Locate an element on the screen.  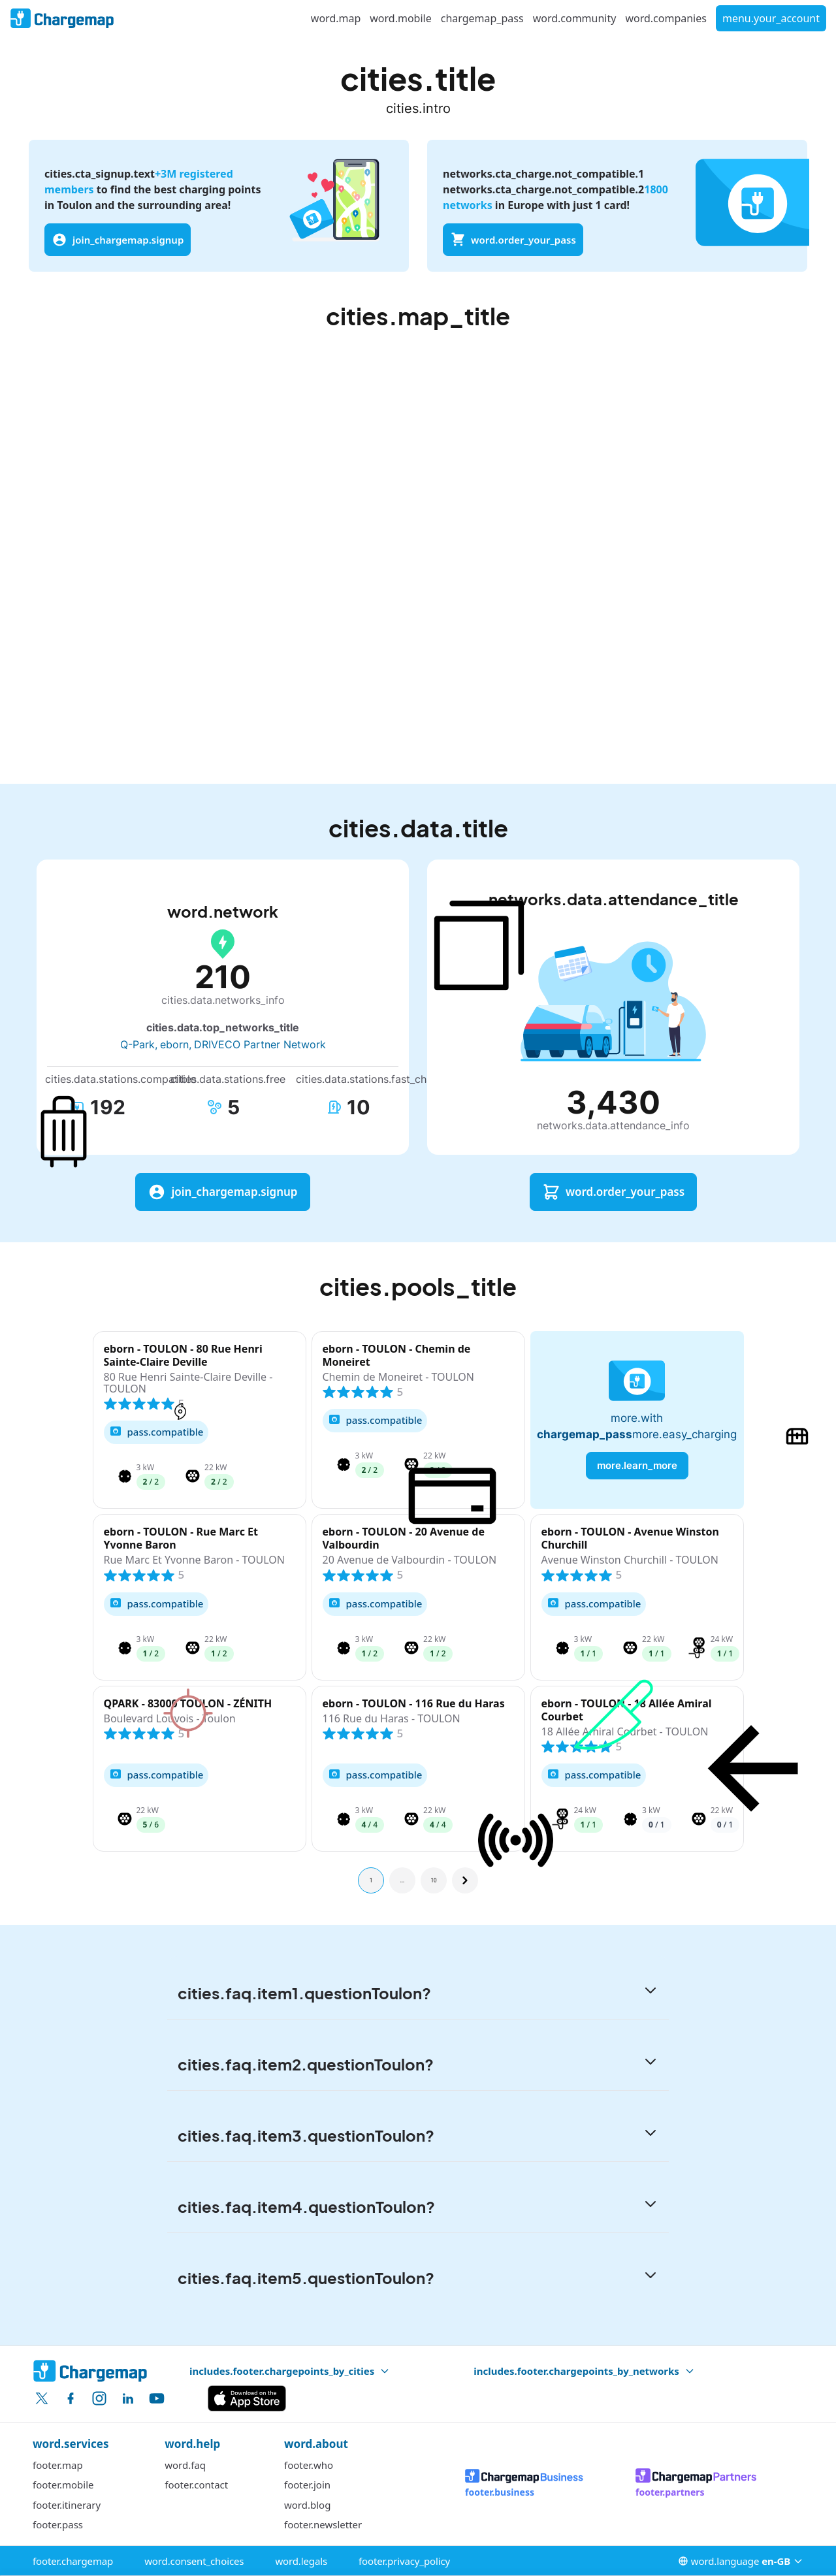
go back to the previous screen is located at coordinates (754, 1768).